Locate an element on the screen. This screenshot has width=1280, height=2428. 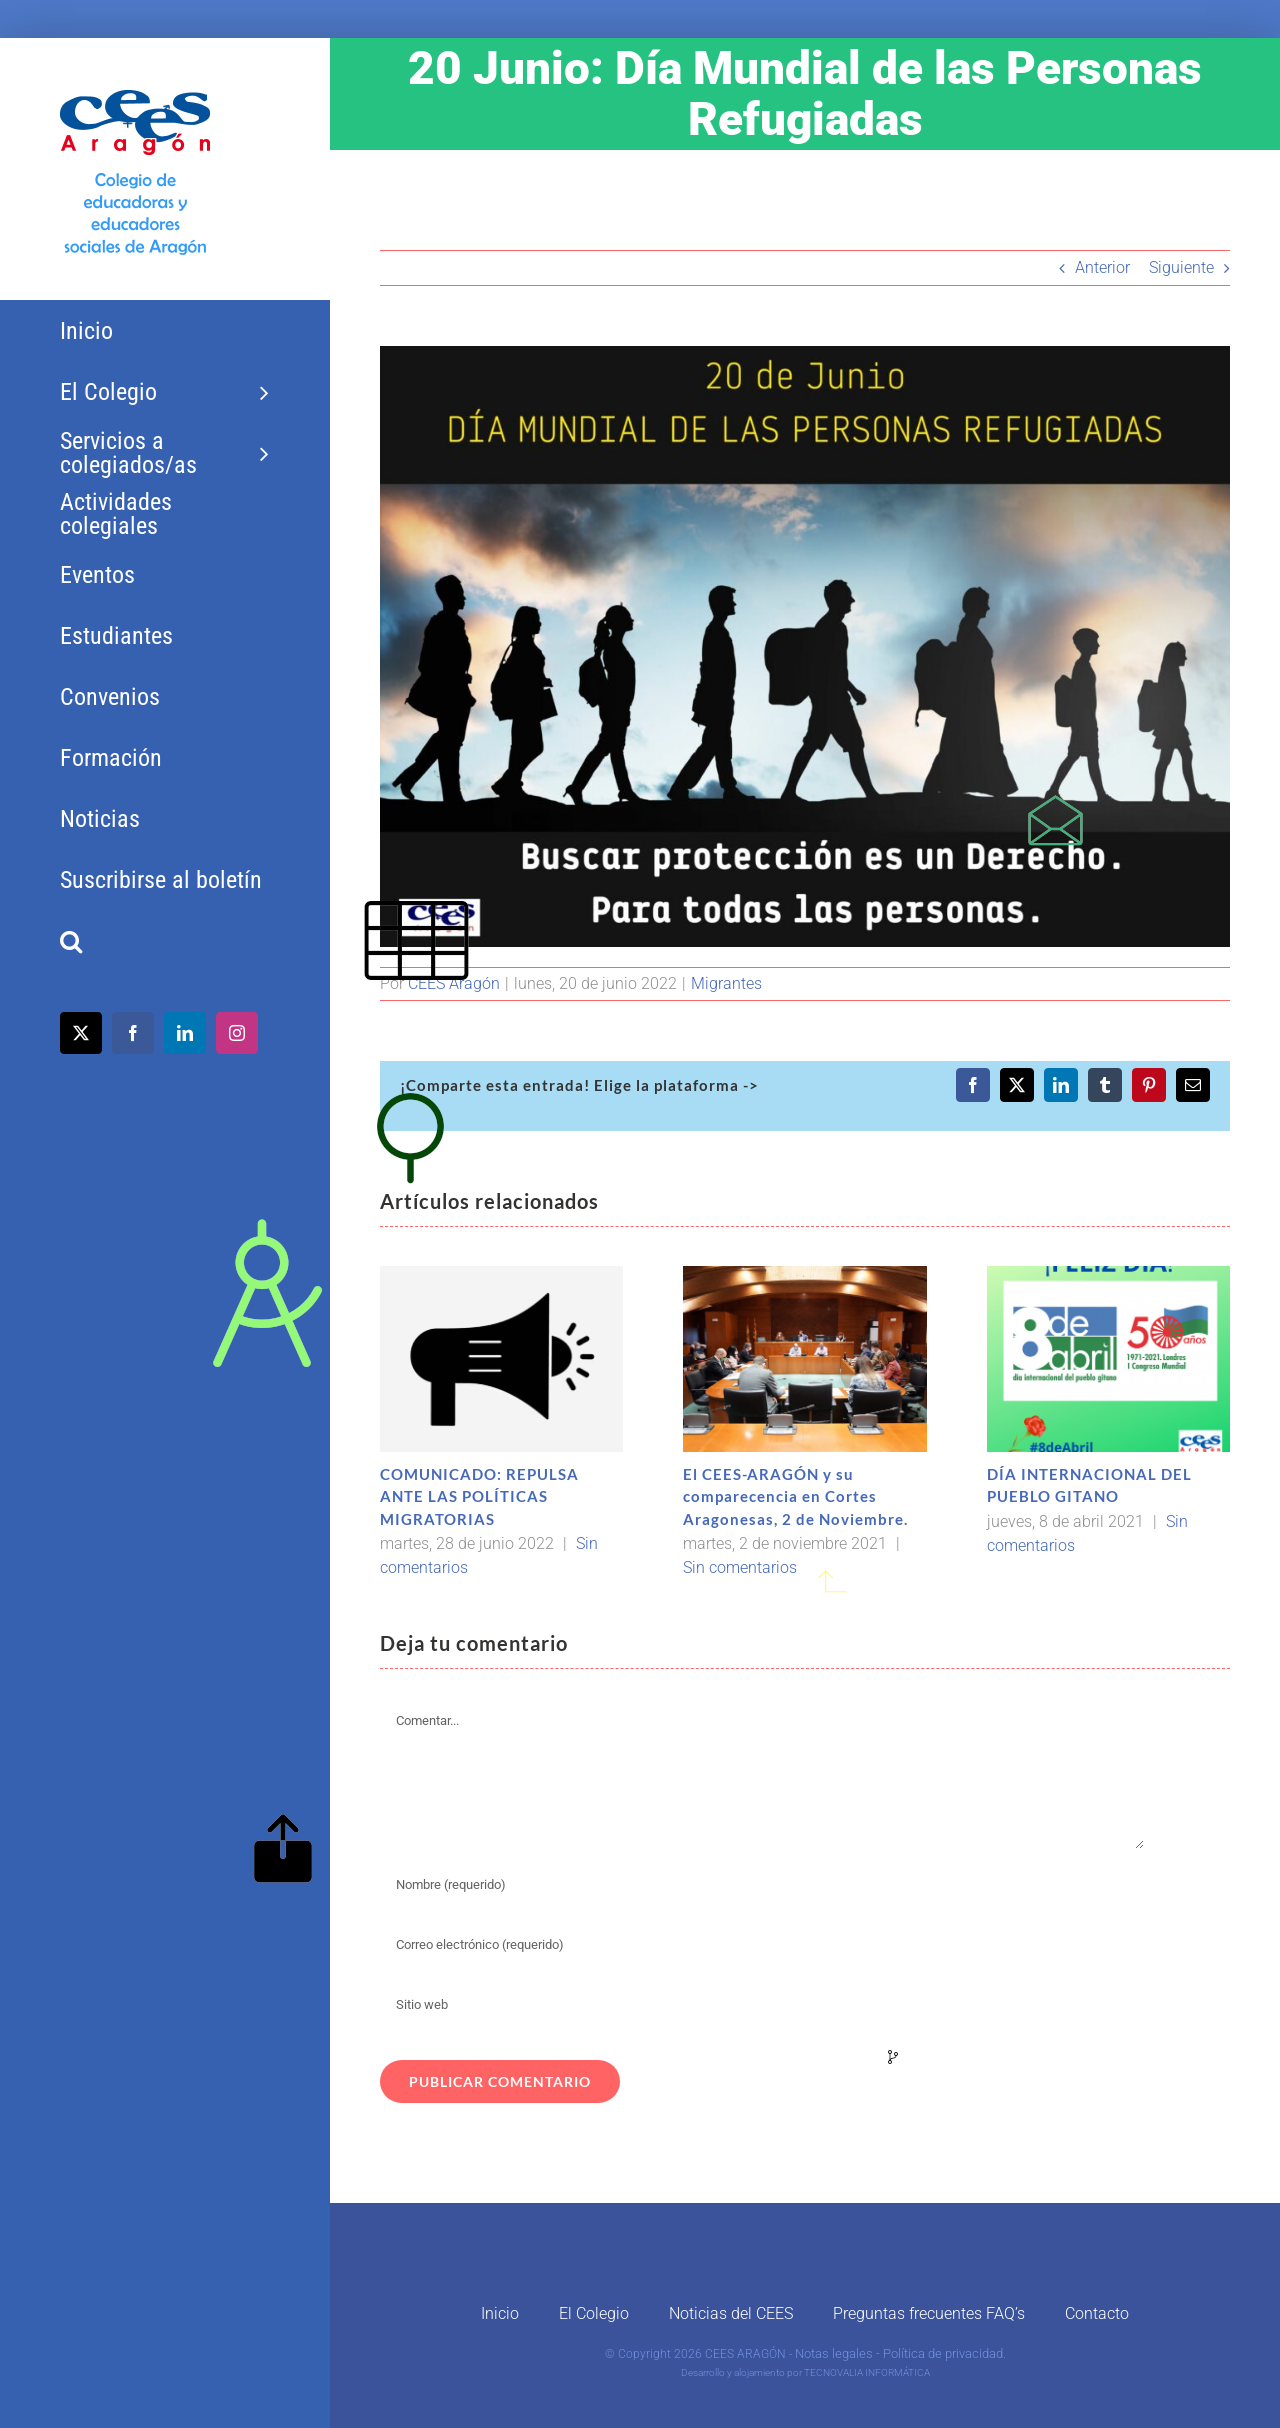
export or upload a file is located at coordinates (283, 1851).